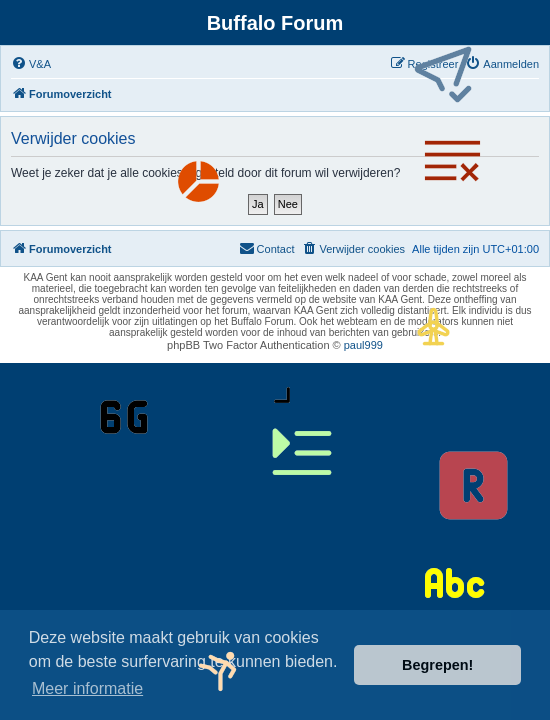 This screenshot has width=550, height=720. Describe the element at coordinates (218, 671) in the screenshot. I see `access martial arts or combat sports content` at that location.